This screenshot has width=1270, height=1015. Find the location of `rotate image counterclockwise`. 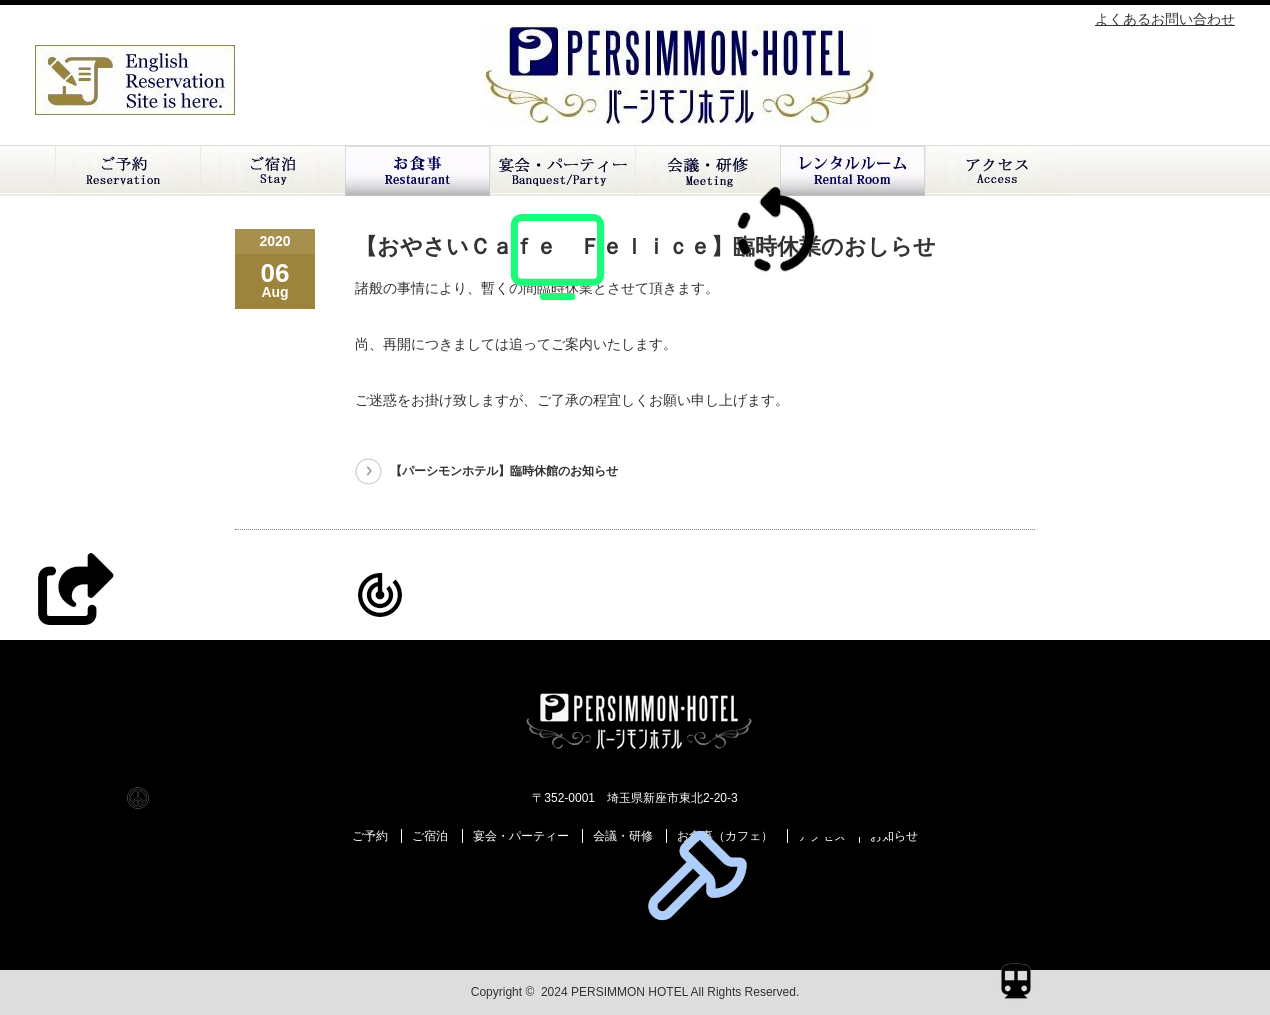

rotate image counterclockwise is located at coordinates (775, 233).